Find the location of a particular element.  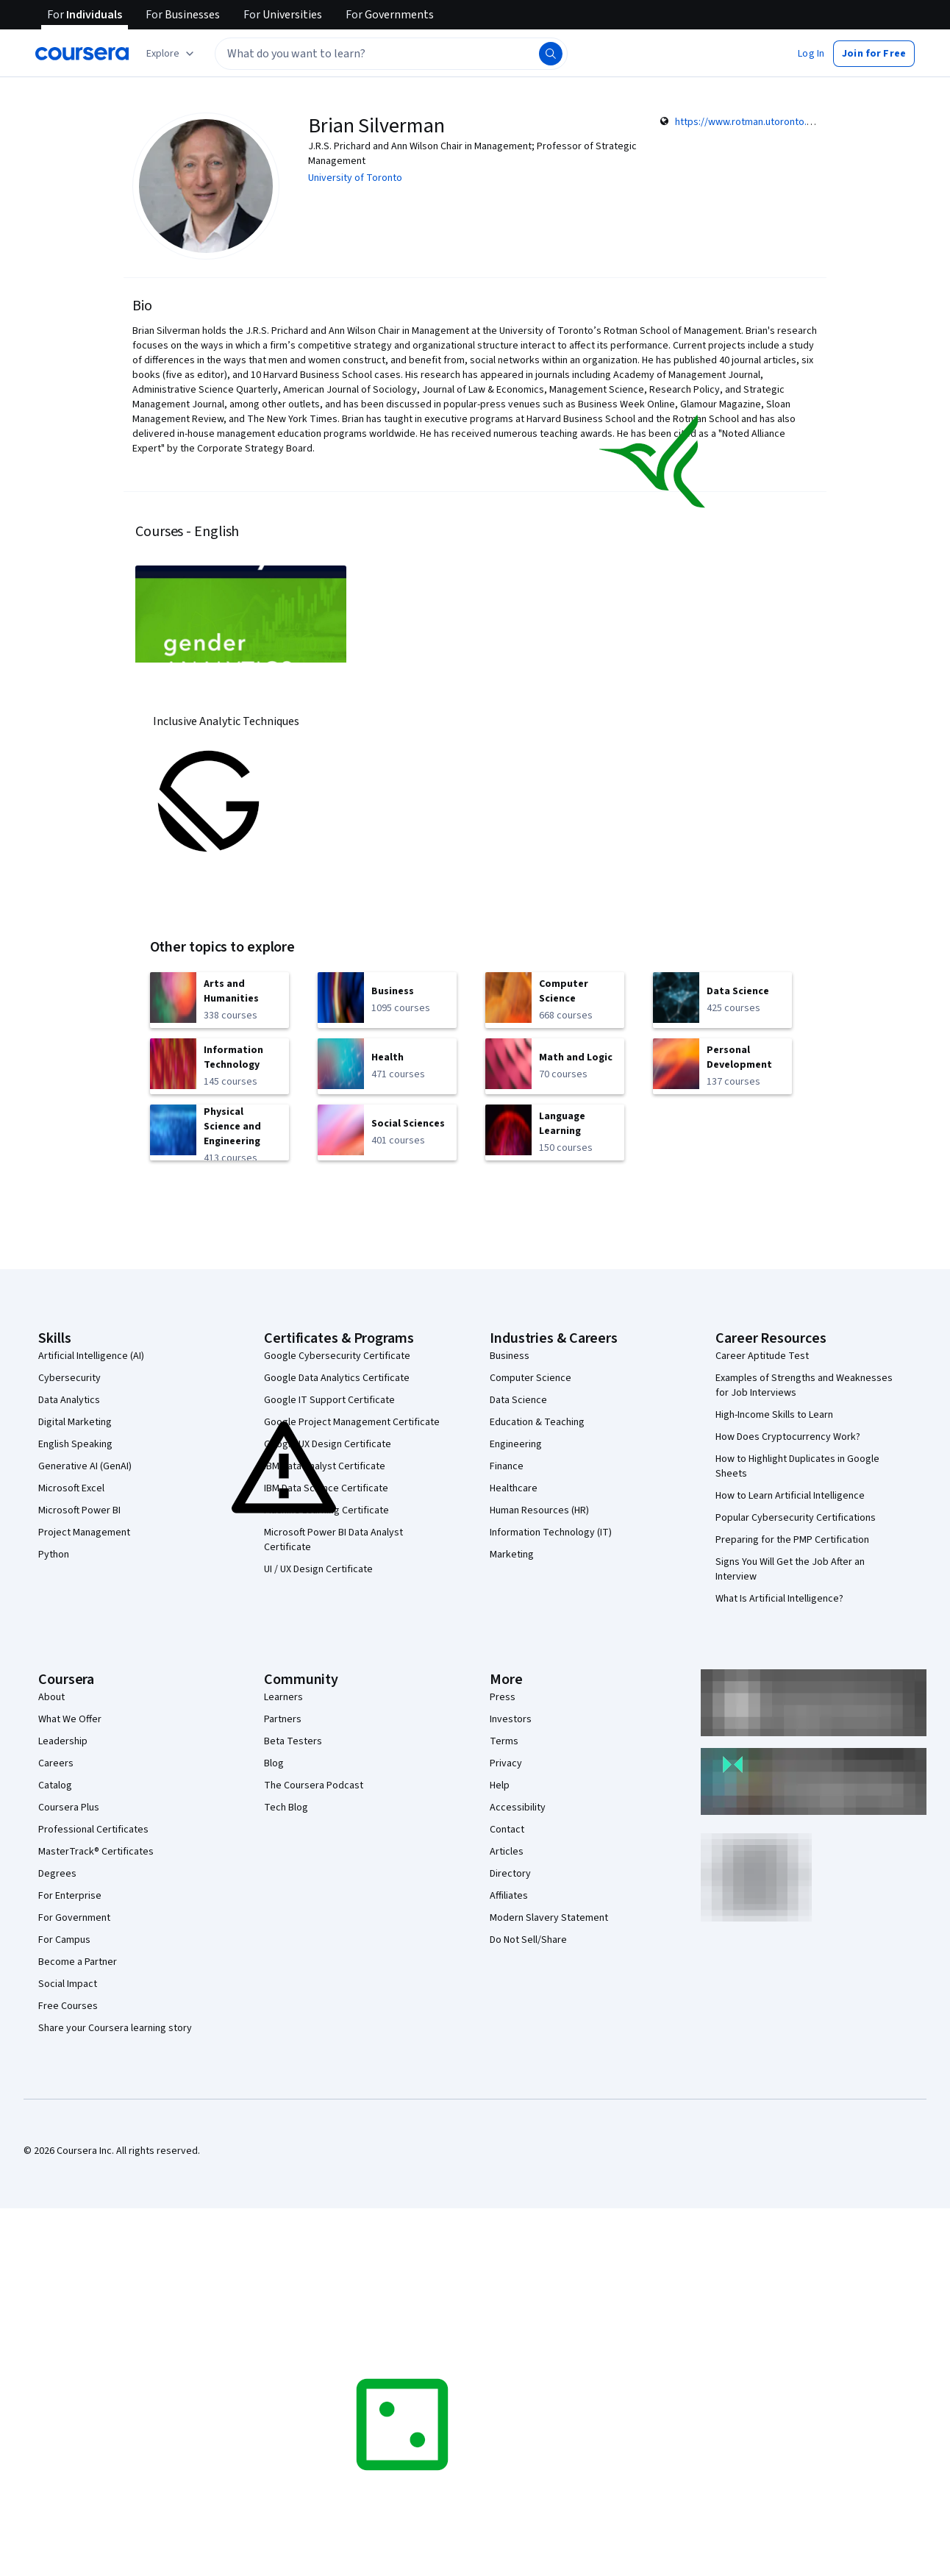

roll the dice or randomize is located at coordinates (402, 2425).